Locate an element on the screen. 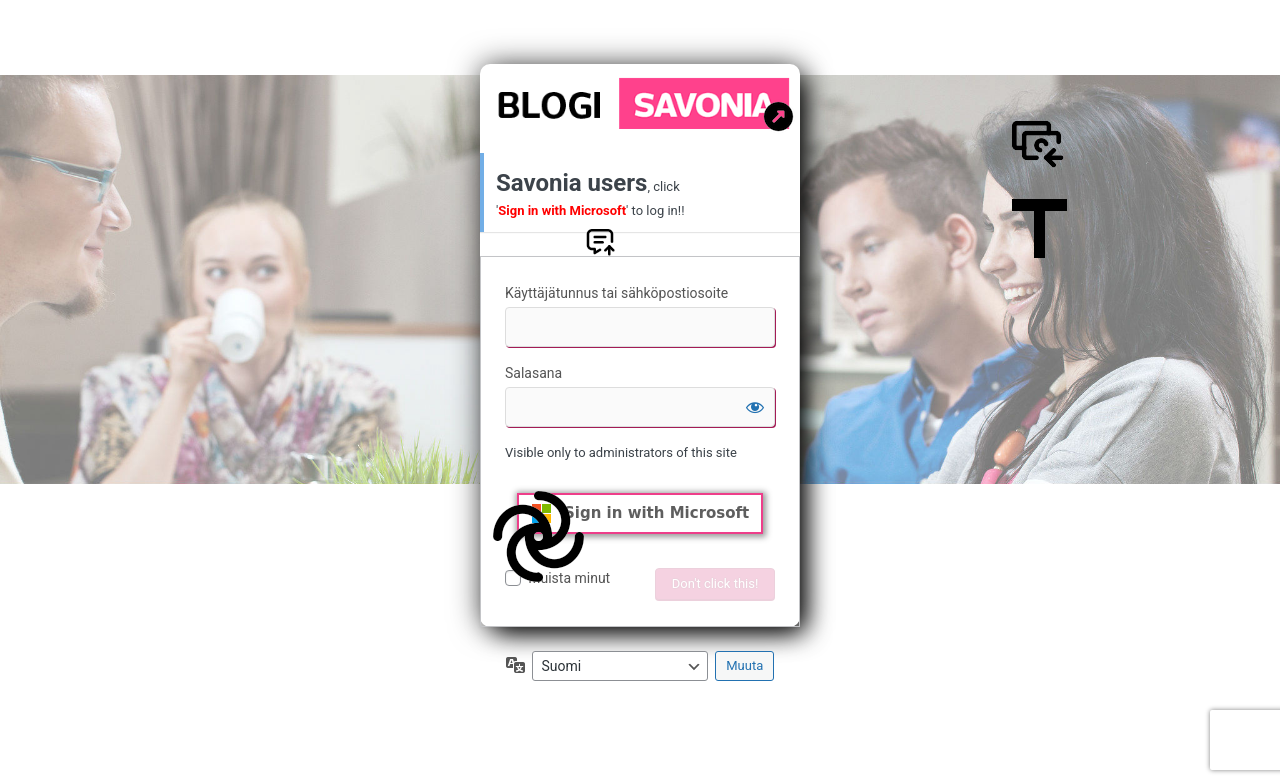  request a refund or money back is located at coordinates (1036, 140).